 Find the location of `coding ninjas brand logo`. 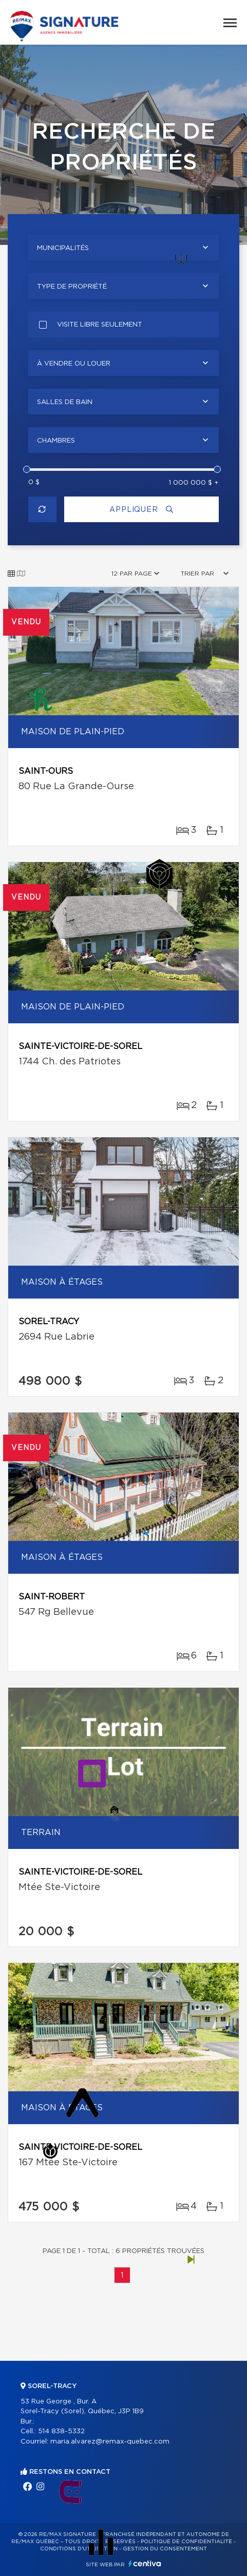

coding ninjas brand logo is located at coordinates (70, 2492).